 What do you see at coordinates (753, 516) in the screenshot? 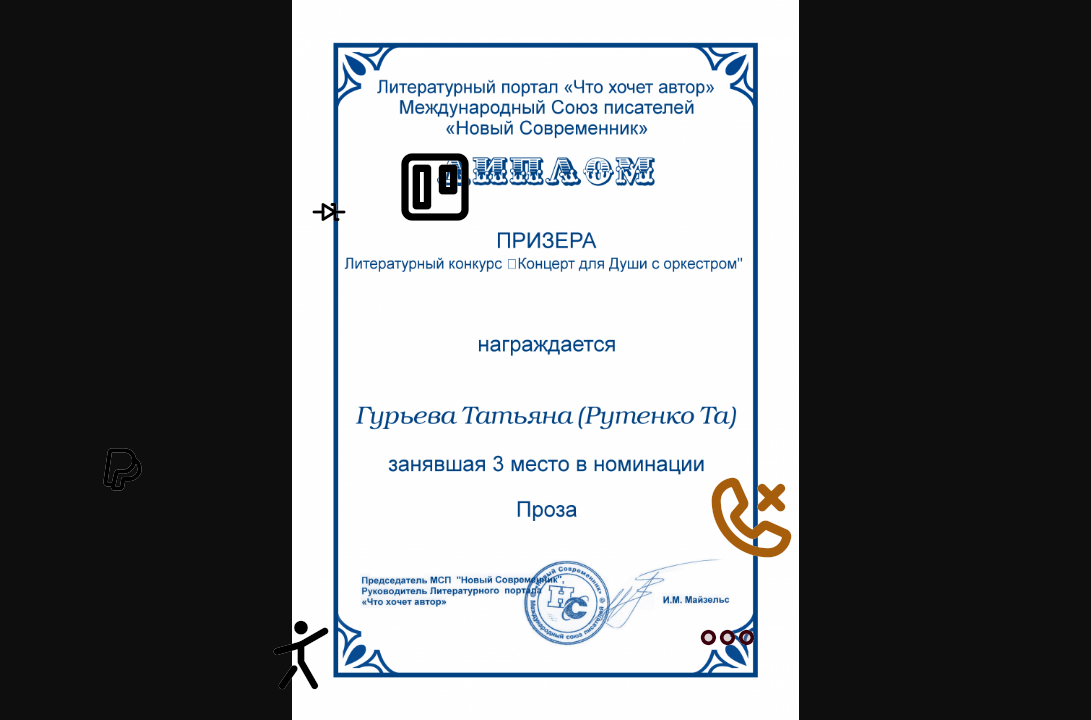
I see `end or reject a phone call` at bounding box center [753, 516].